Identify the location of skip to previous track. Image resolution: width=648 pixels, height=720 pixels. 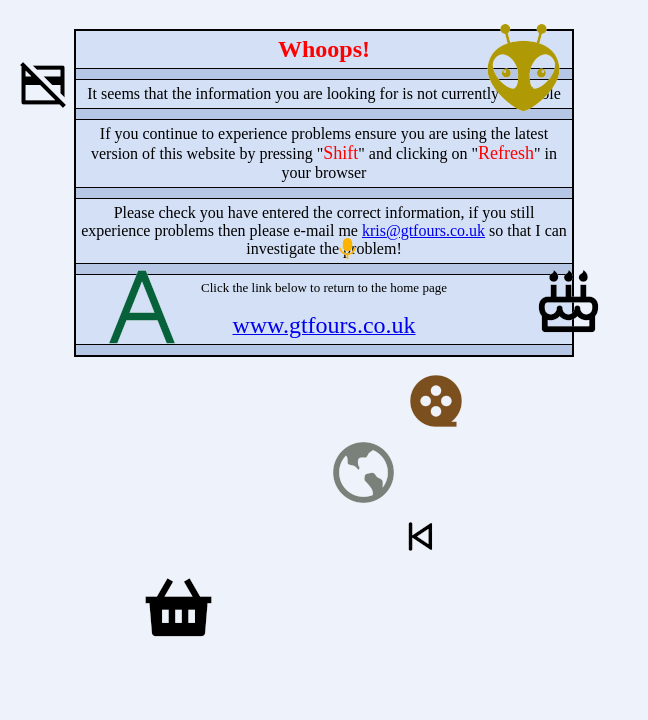
(419, 536).